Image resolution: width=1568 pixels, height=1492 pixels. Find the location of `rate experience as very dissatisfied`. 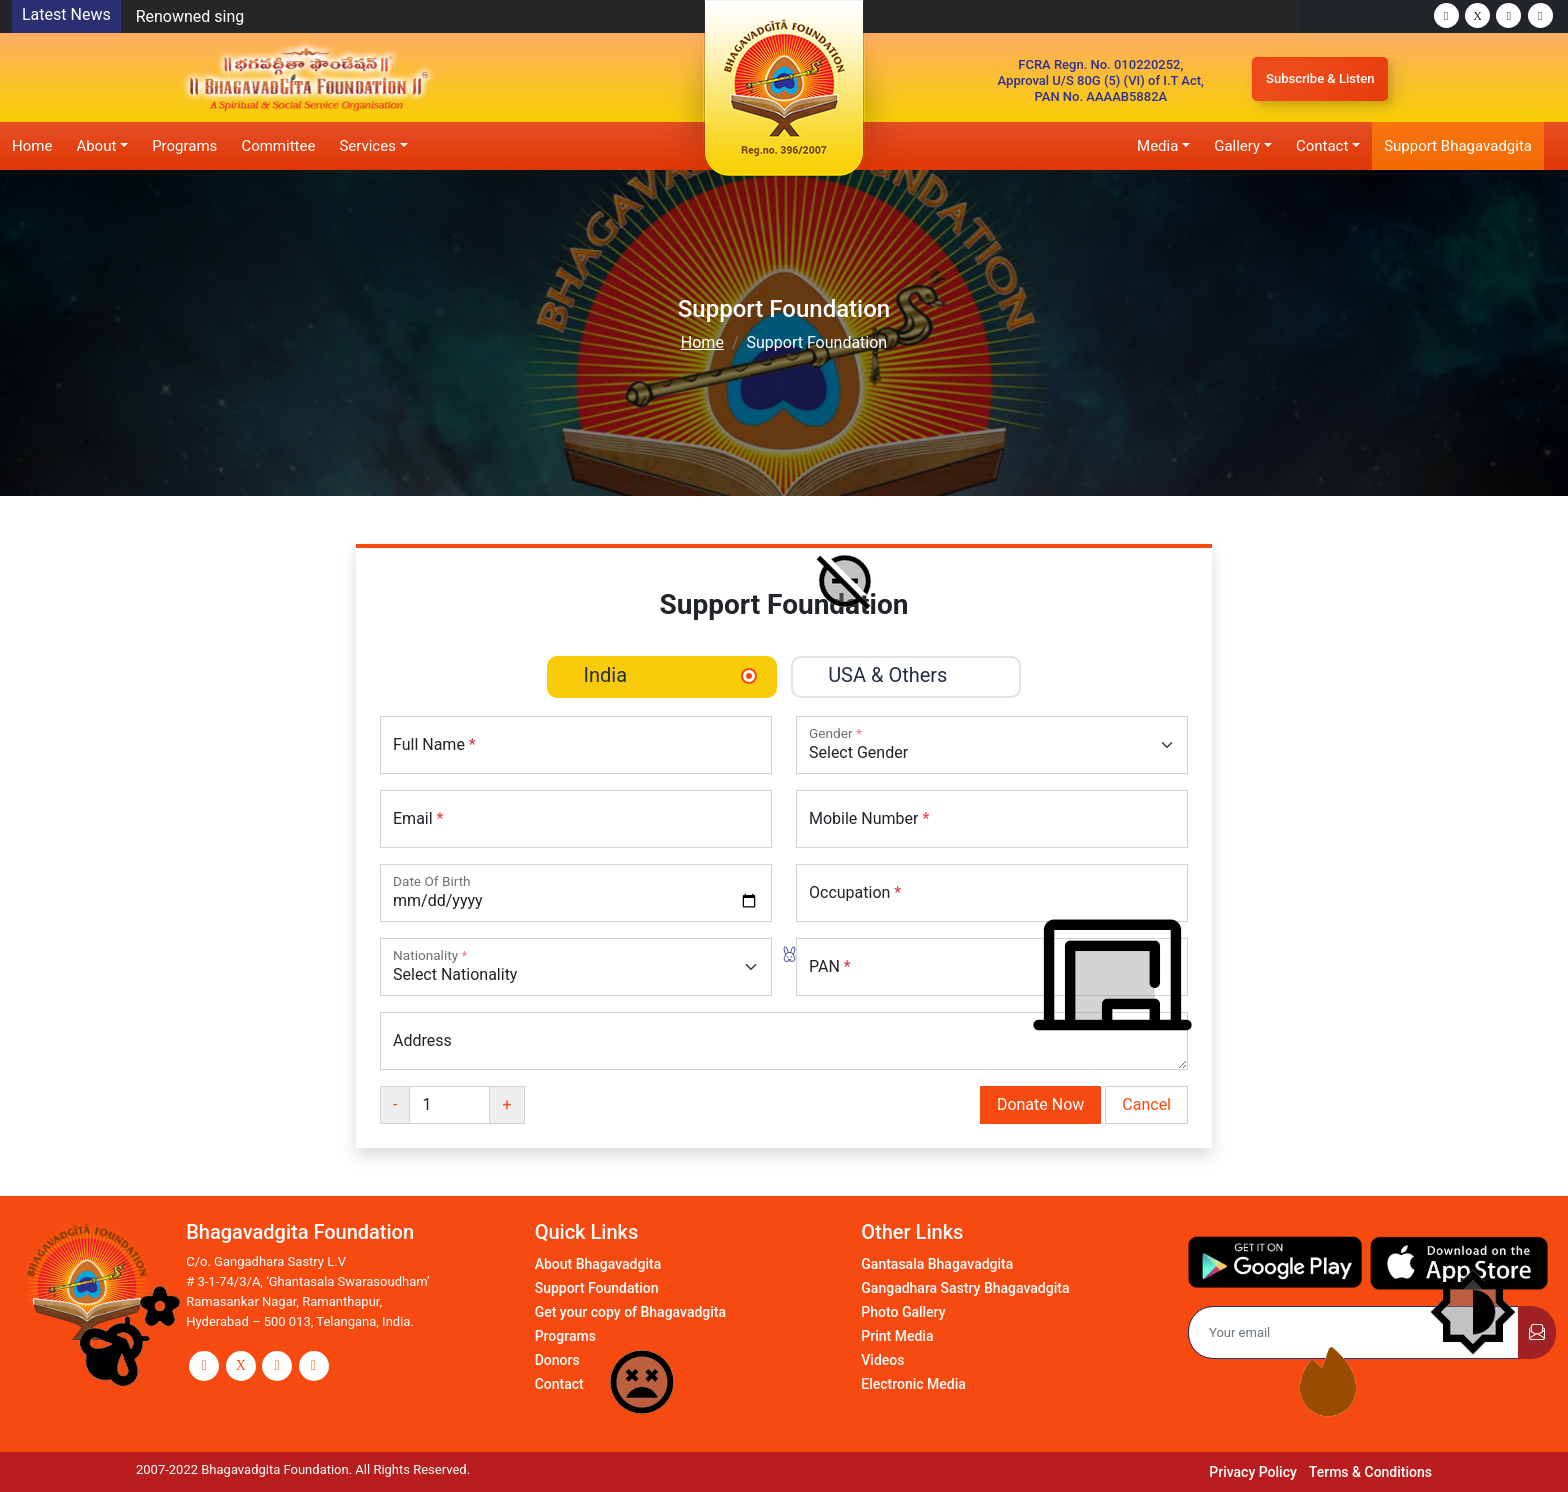

rate experience as very dissatisfied is located at coordinates (642, 1382).